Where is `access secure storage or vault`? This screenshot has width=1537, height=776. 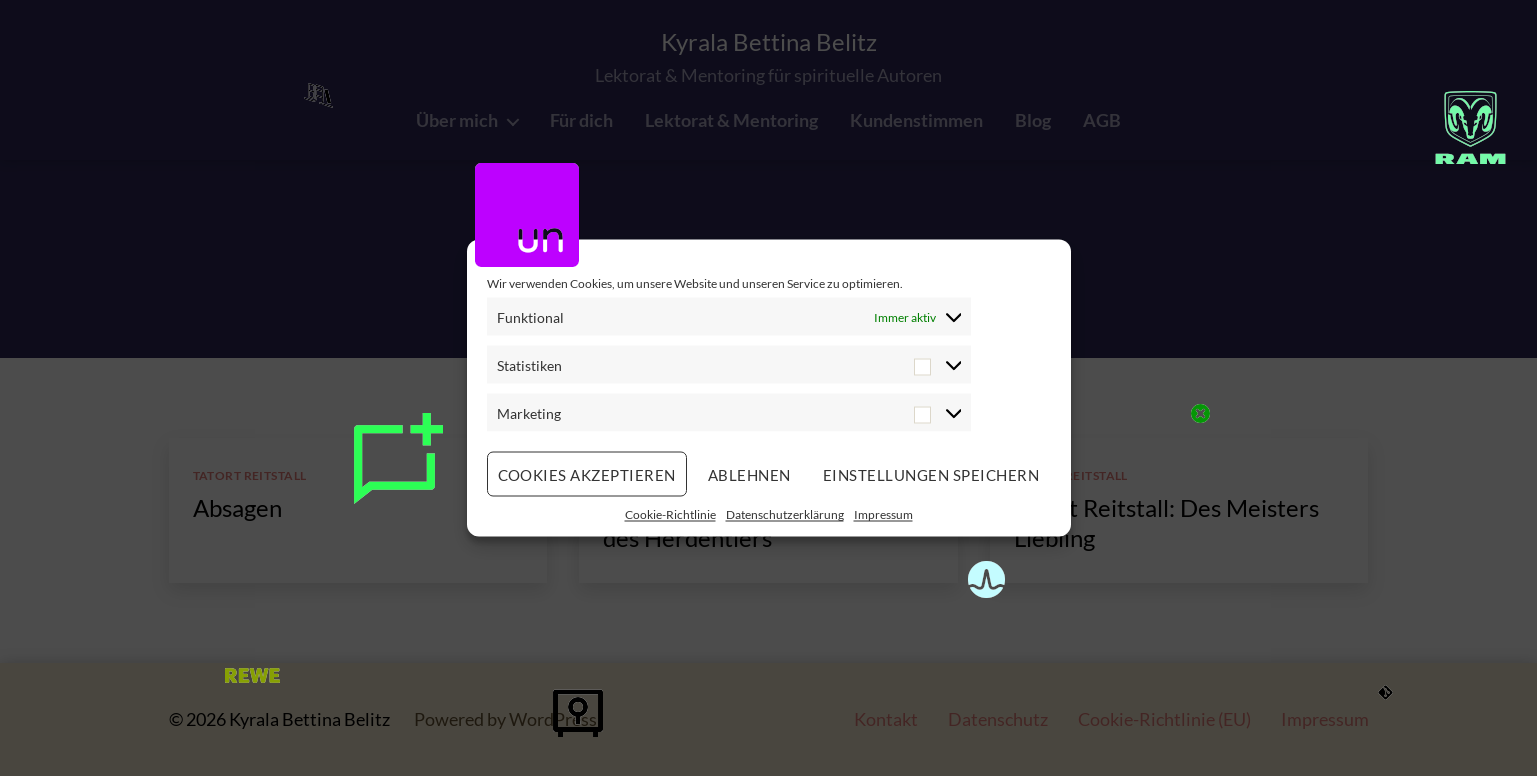 access secure storage or vault is located at coordinates (578, 712).